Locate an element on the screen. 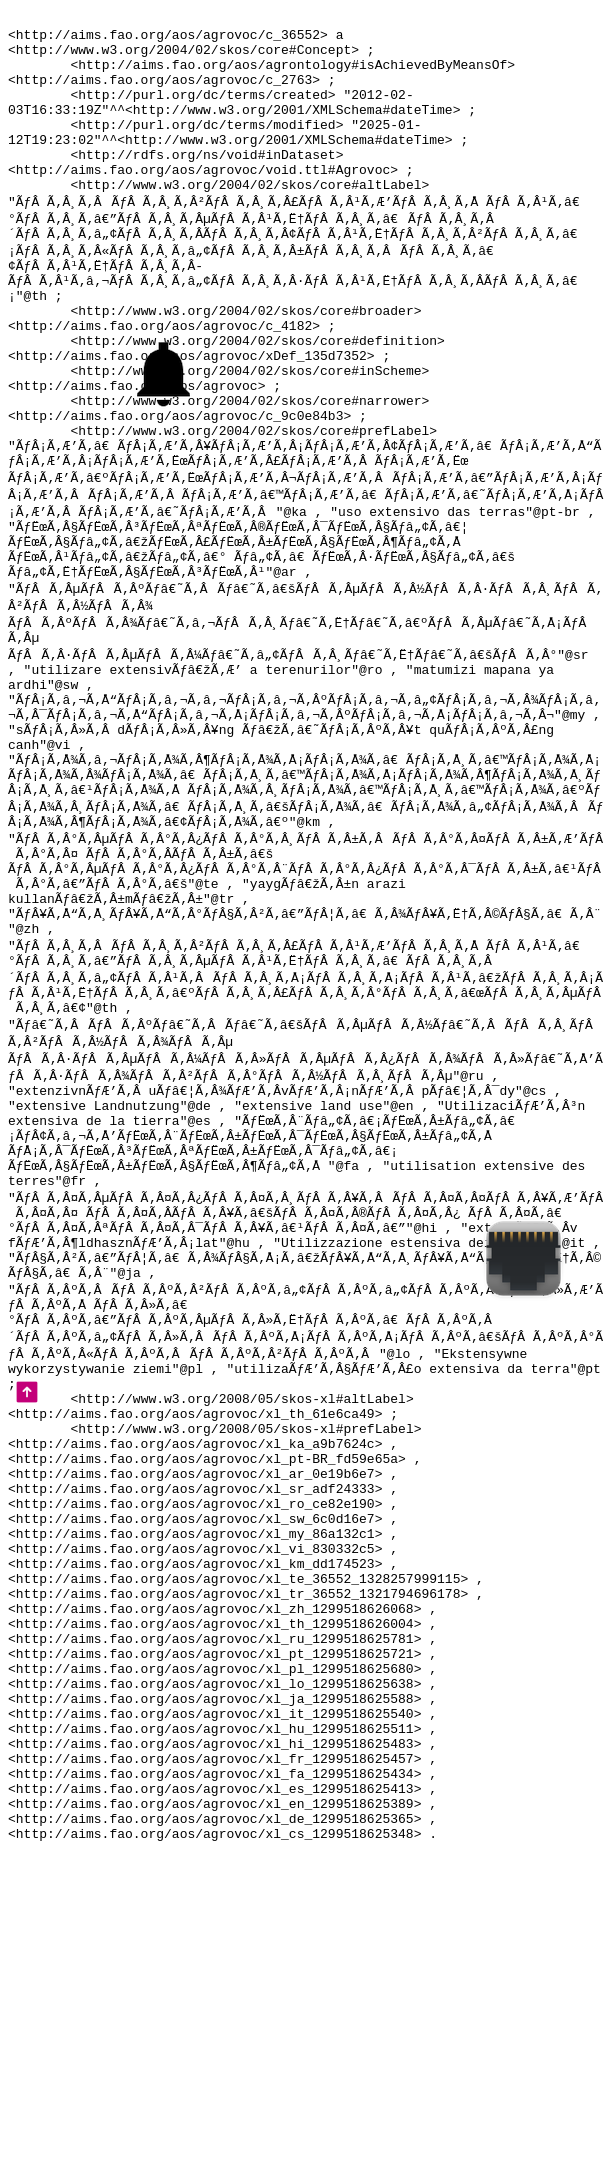 The height and width of the screenshot is (2168, 612). ethernet port connection settings is located at coordinates (523, 1258).